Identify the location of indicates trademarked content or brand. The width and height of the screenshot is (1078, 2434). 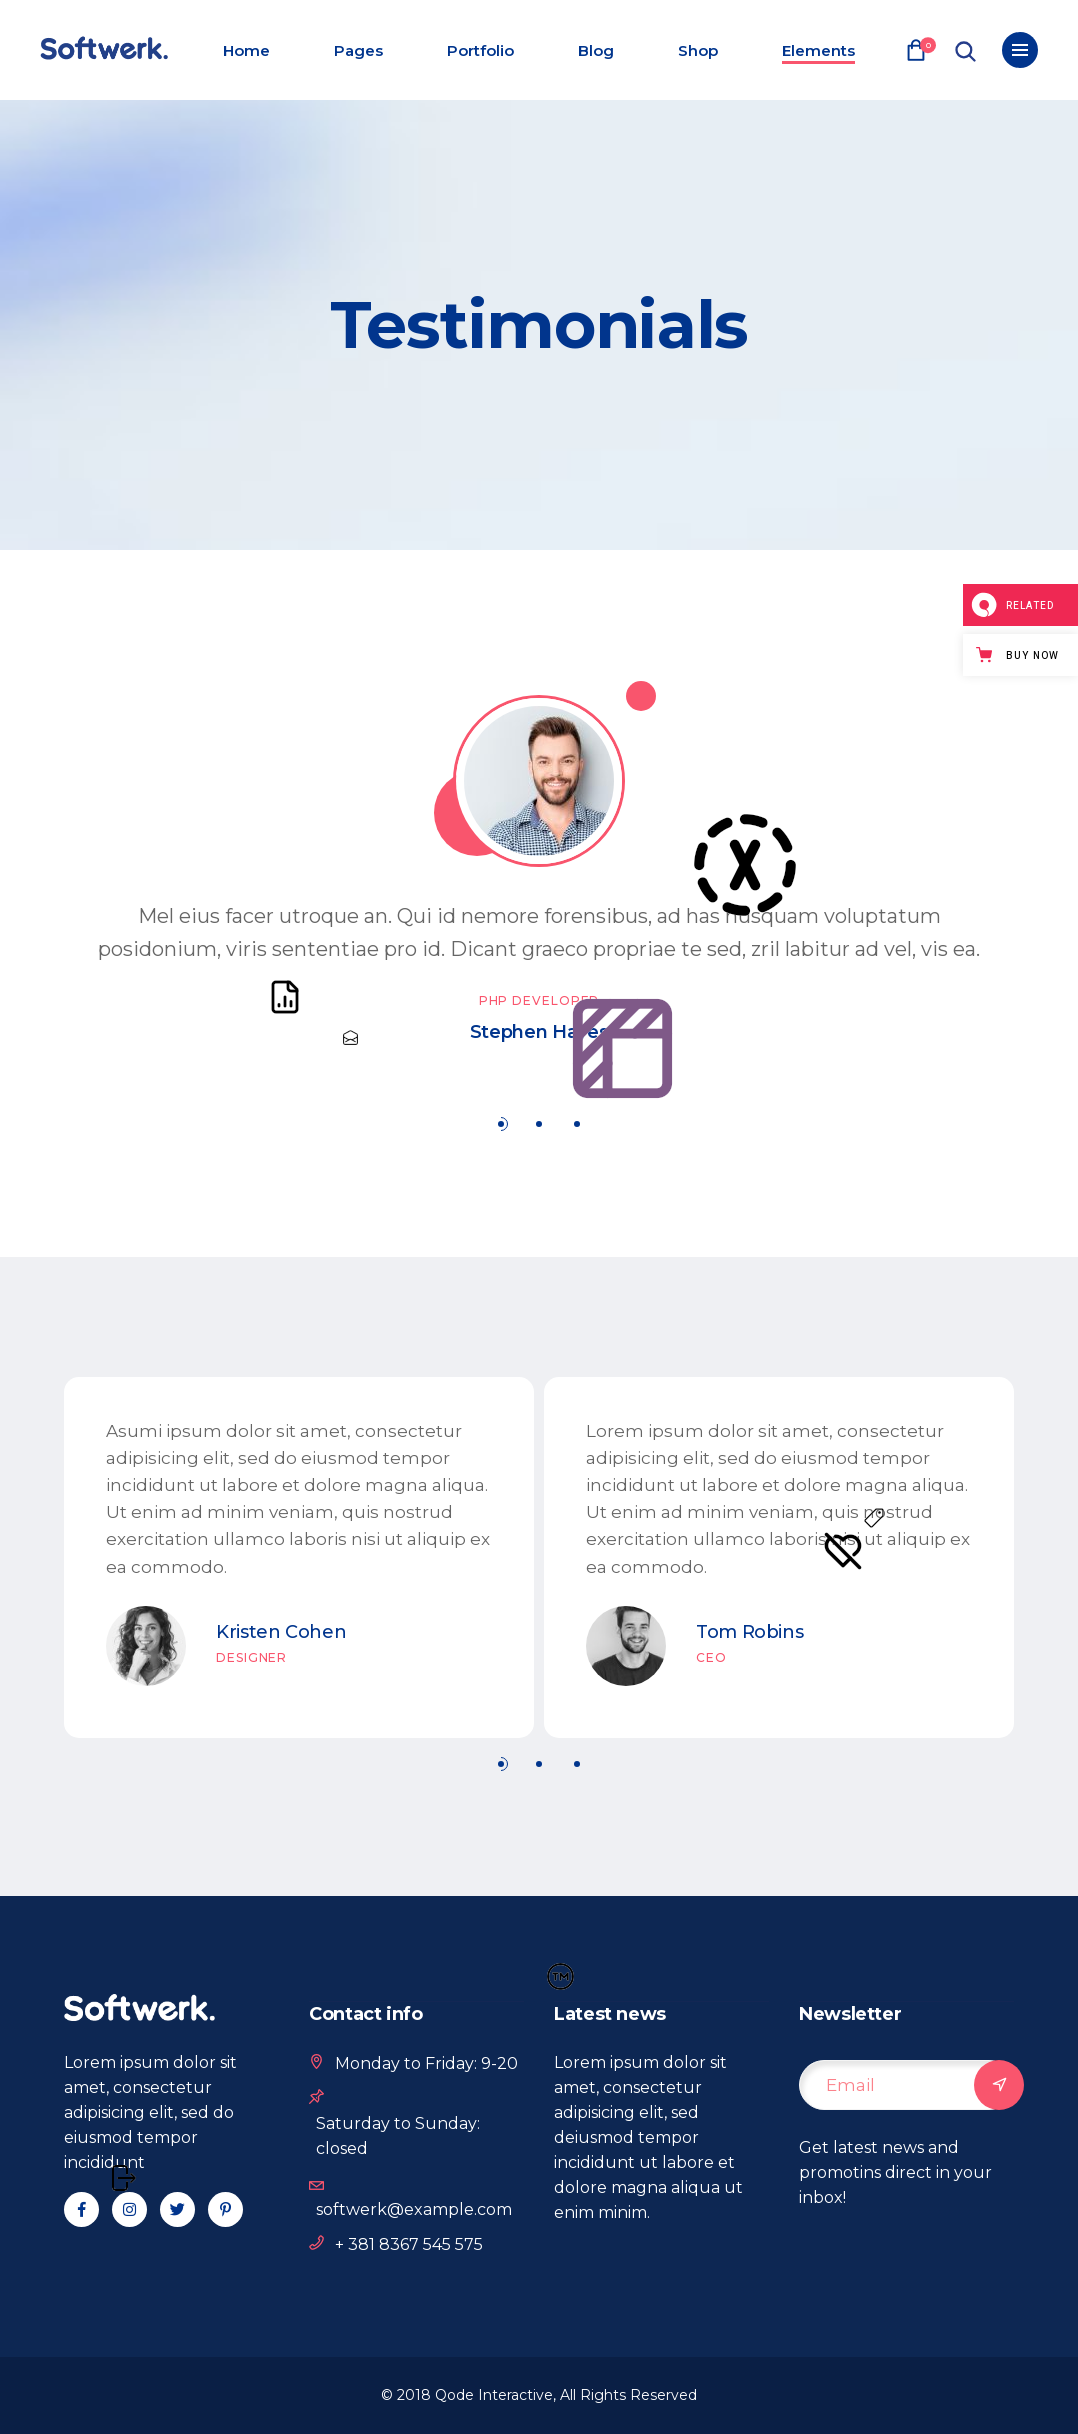
(560, 1976).